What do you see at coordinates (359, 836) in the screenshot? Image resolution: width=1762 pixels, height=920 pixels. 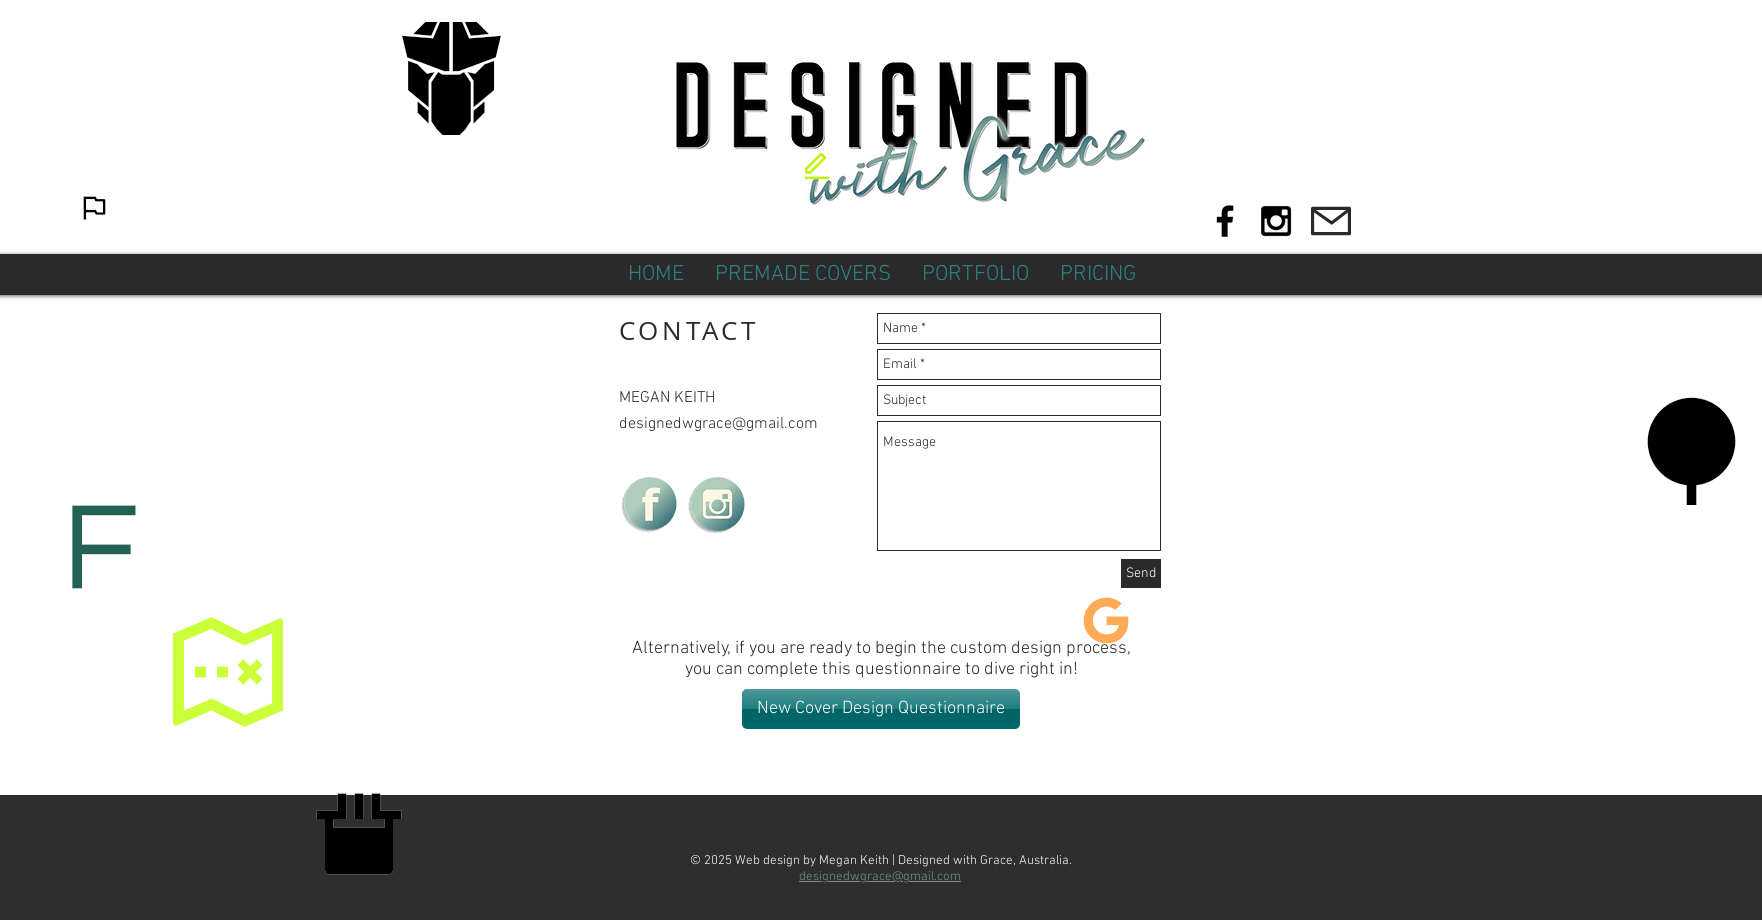 I see `sensor device status indicator` at bounding box center [359, 836].